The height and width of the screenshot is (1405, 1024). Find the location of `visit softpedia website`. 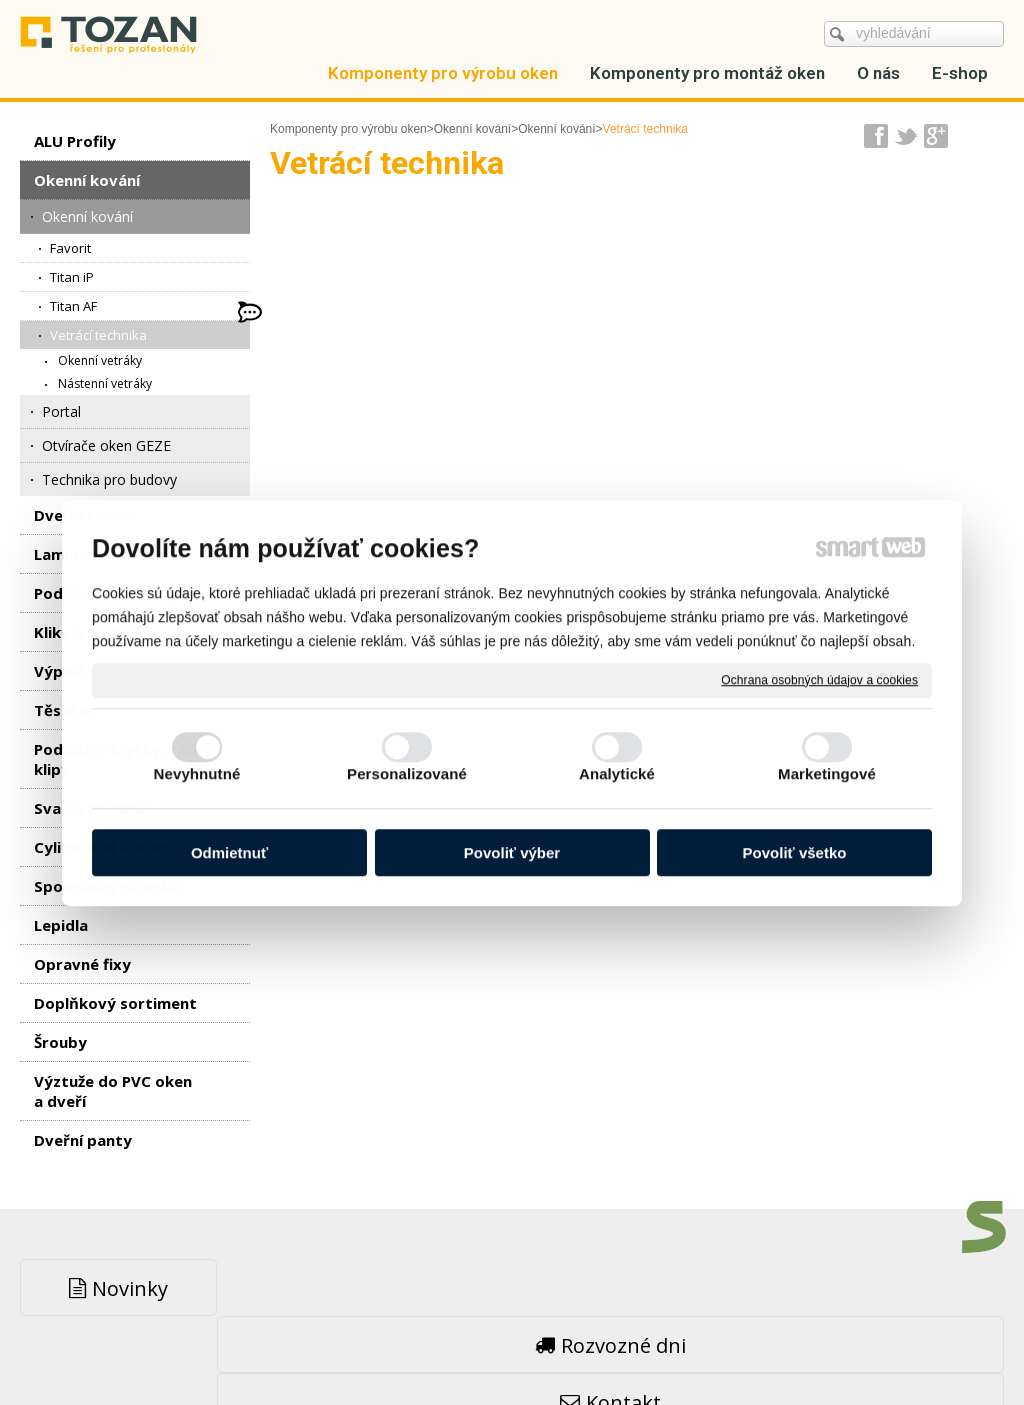

visit softpedia website is located at coordinates (984, 1227).